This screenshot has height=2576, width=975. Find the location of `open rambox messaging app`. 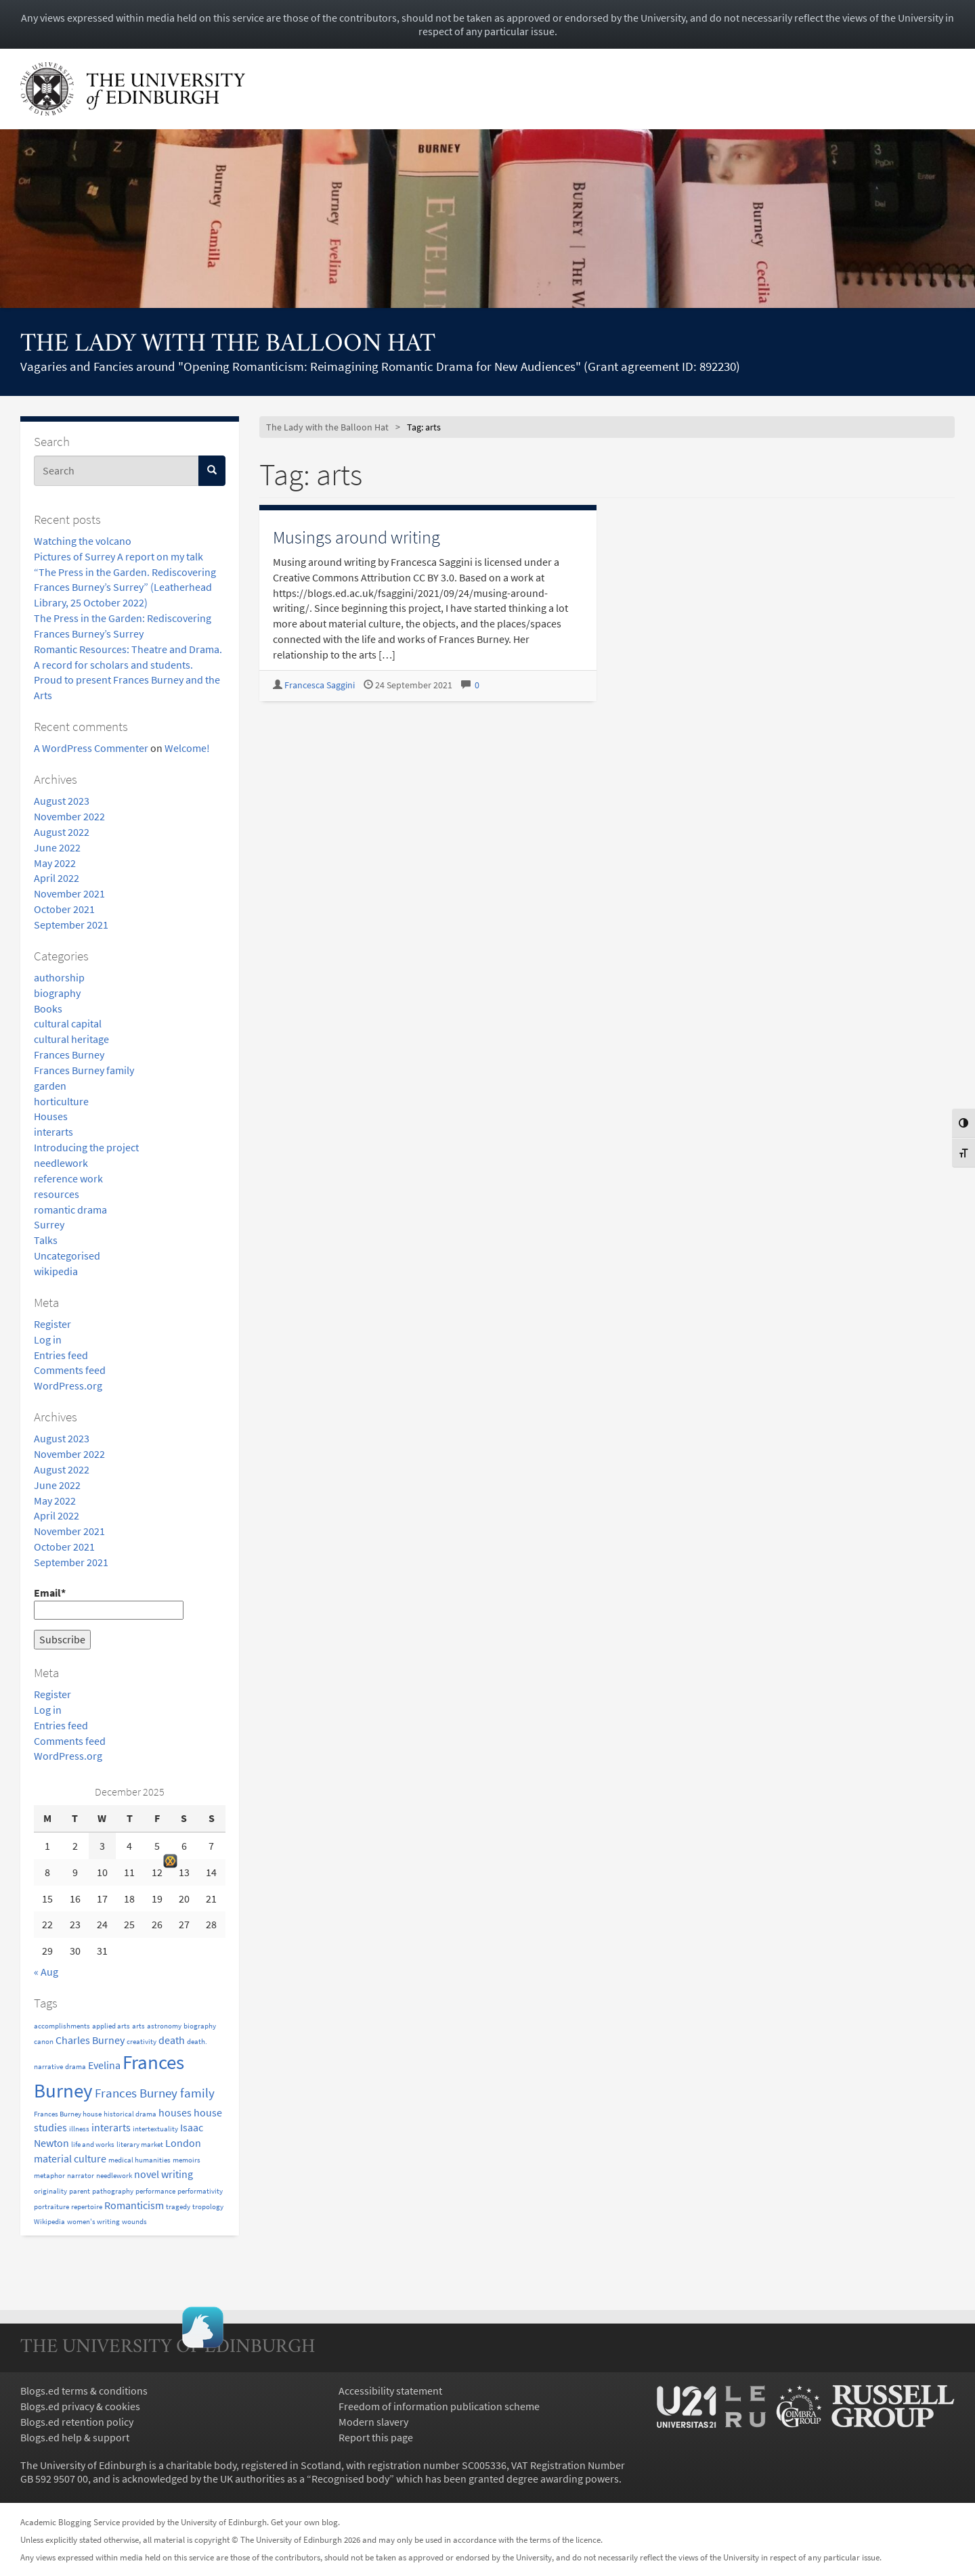

open rambox messaging app is located at coordinates (202, 2327).